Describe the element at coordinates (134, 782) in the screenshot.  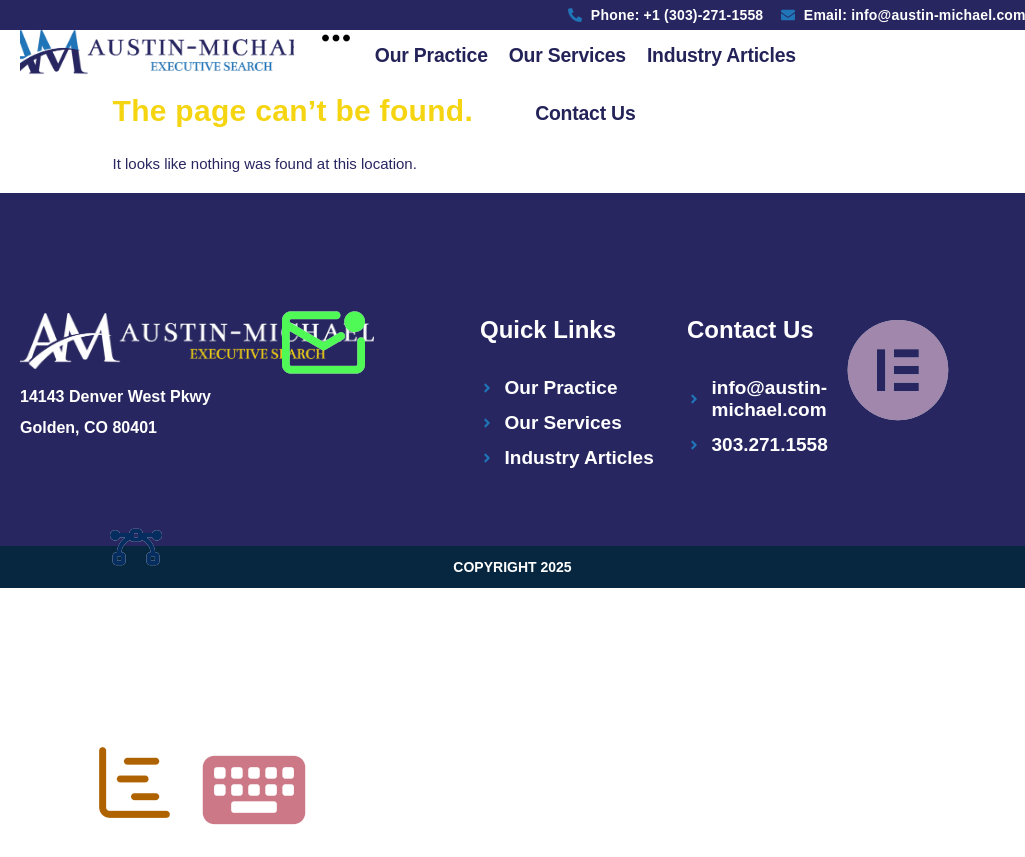
I see `view project timeline or schedule` at that location.